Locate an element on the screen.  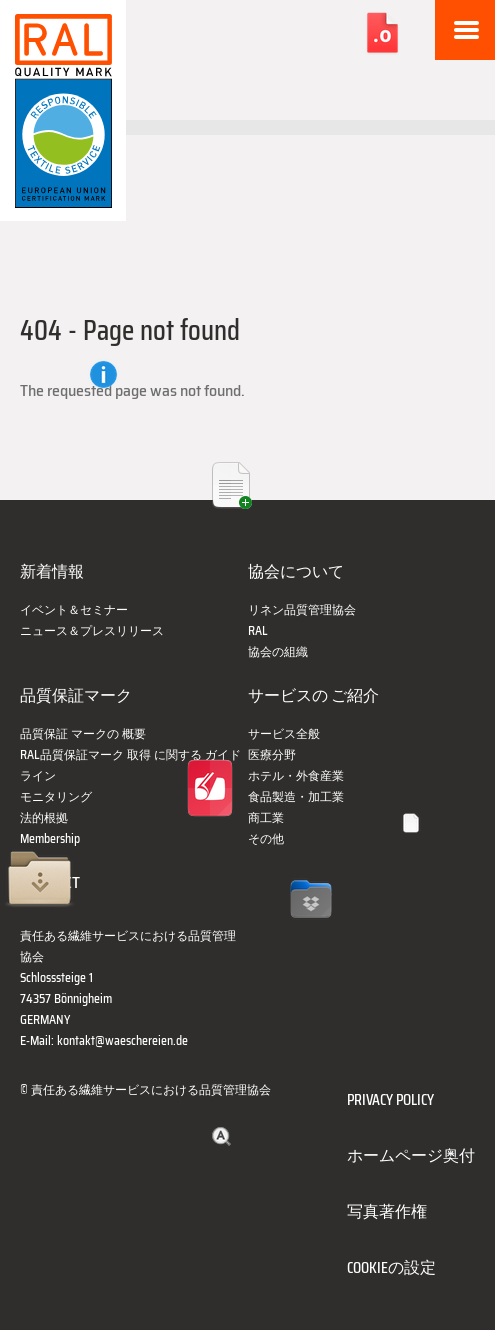
an eps vector file format is located at coordinates (210, 788).